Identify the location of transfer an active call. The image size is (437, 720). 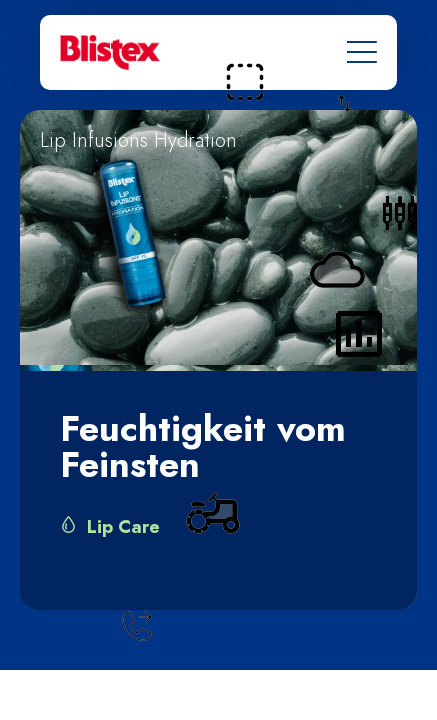
(137, 625).